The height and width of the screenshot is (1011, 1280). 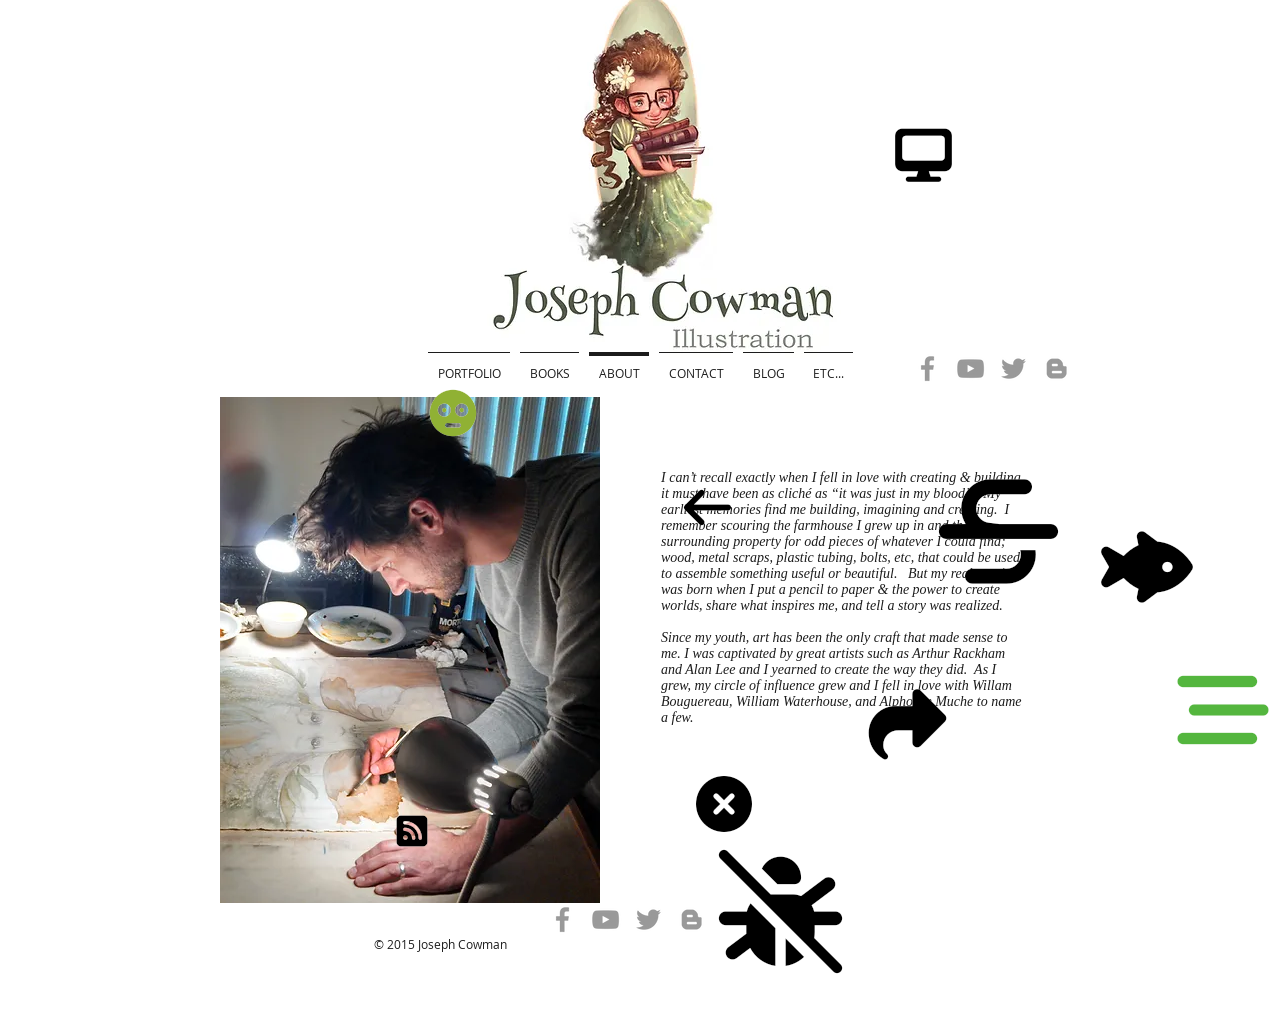 I want to click on apply strikethrough formatting to selected text, so click(x=998, y=531).